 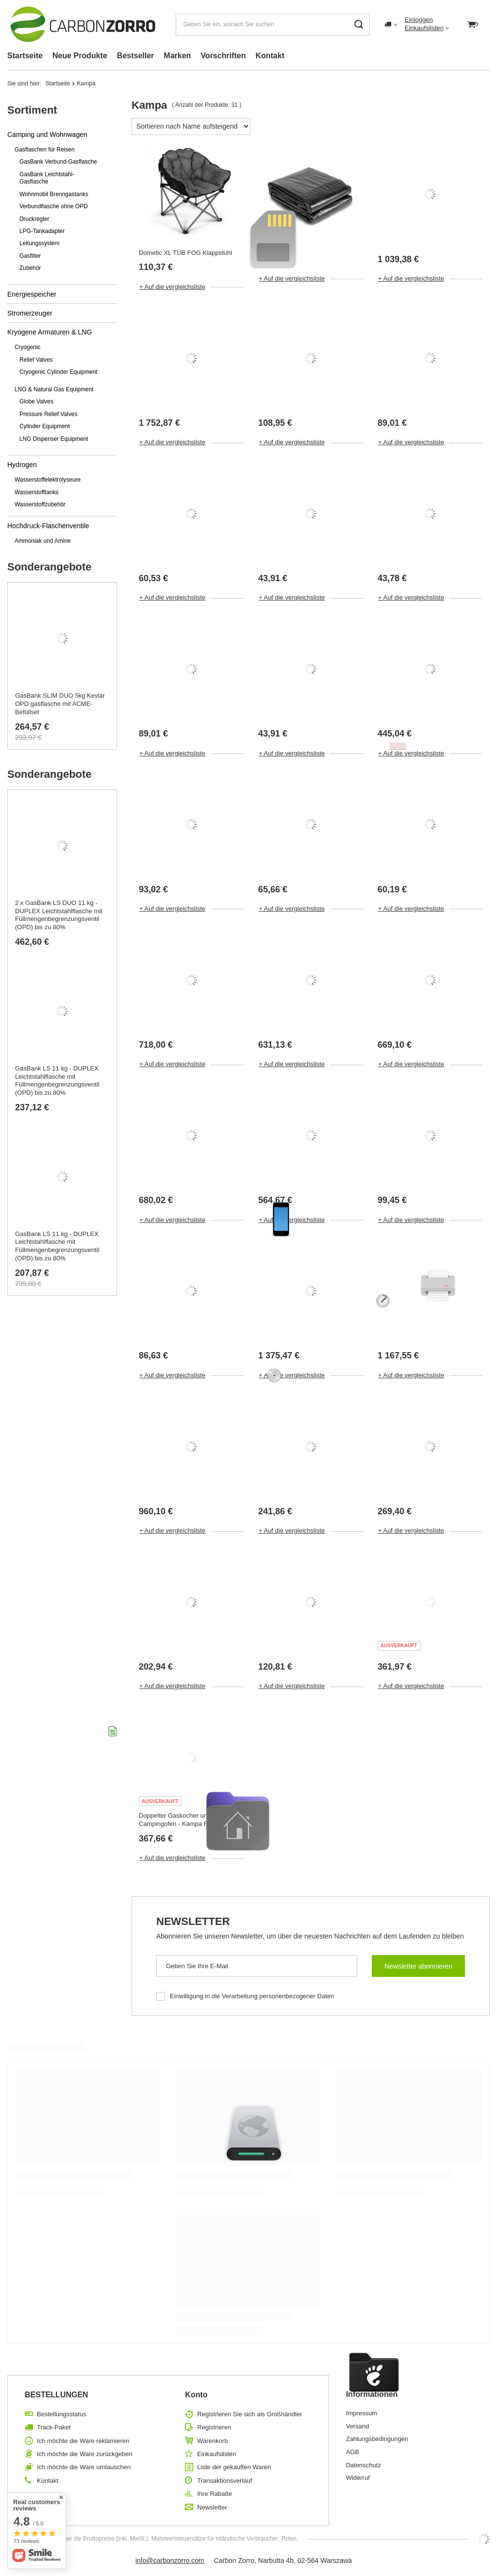 I want to click on indicates a blu-ray disc drive or media, so click(x=274, y=1375).